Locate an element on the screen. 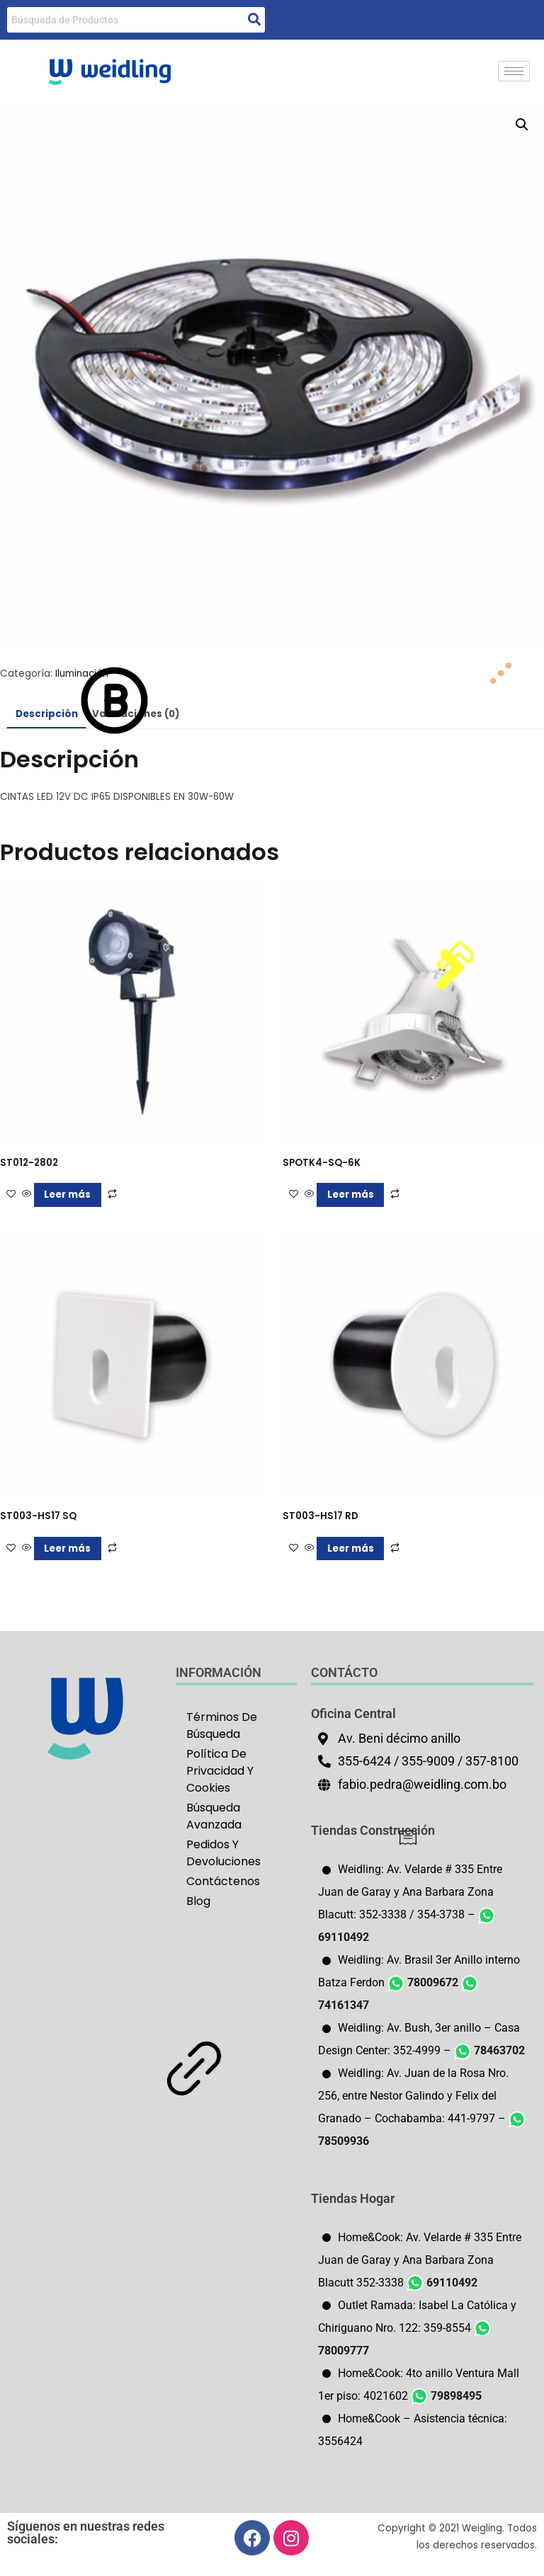 The width and height of the screenshot is (544, 2576). xbox controller B button indicator is located at coordinates (114, 700).